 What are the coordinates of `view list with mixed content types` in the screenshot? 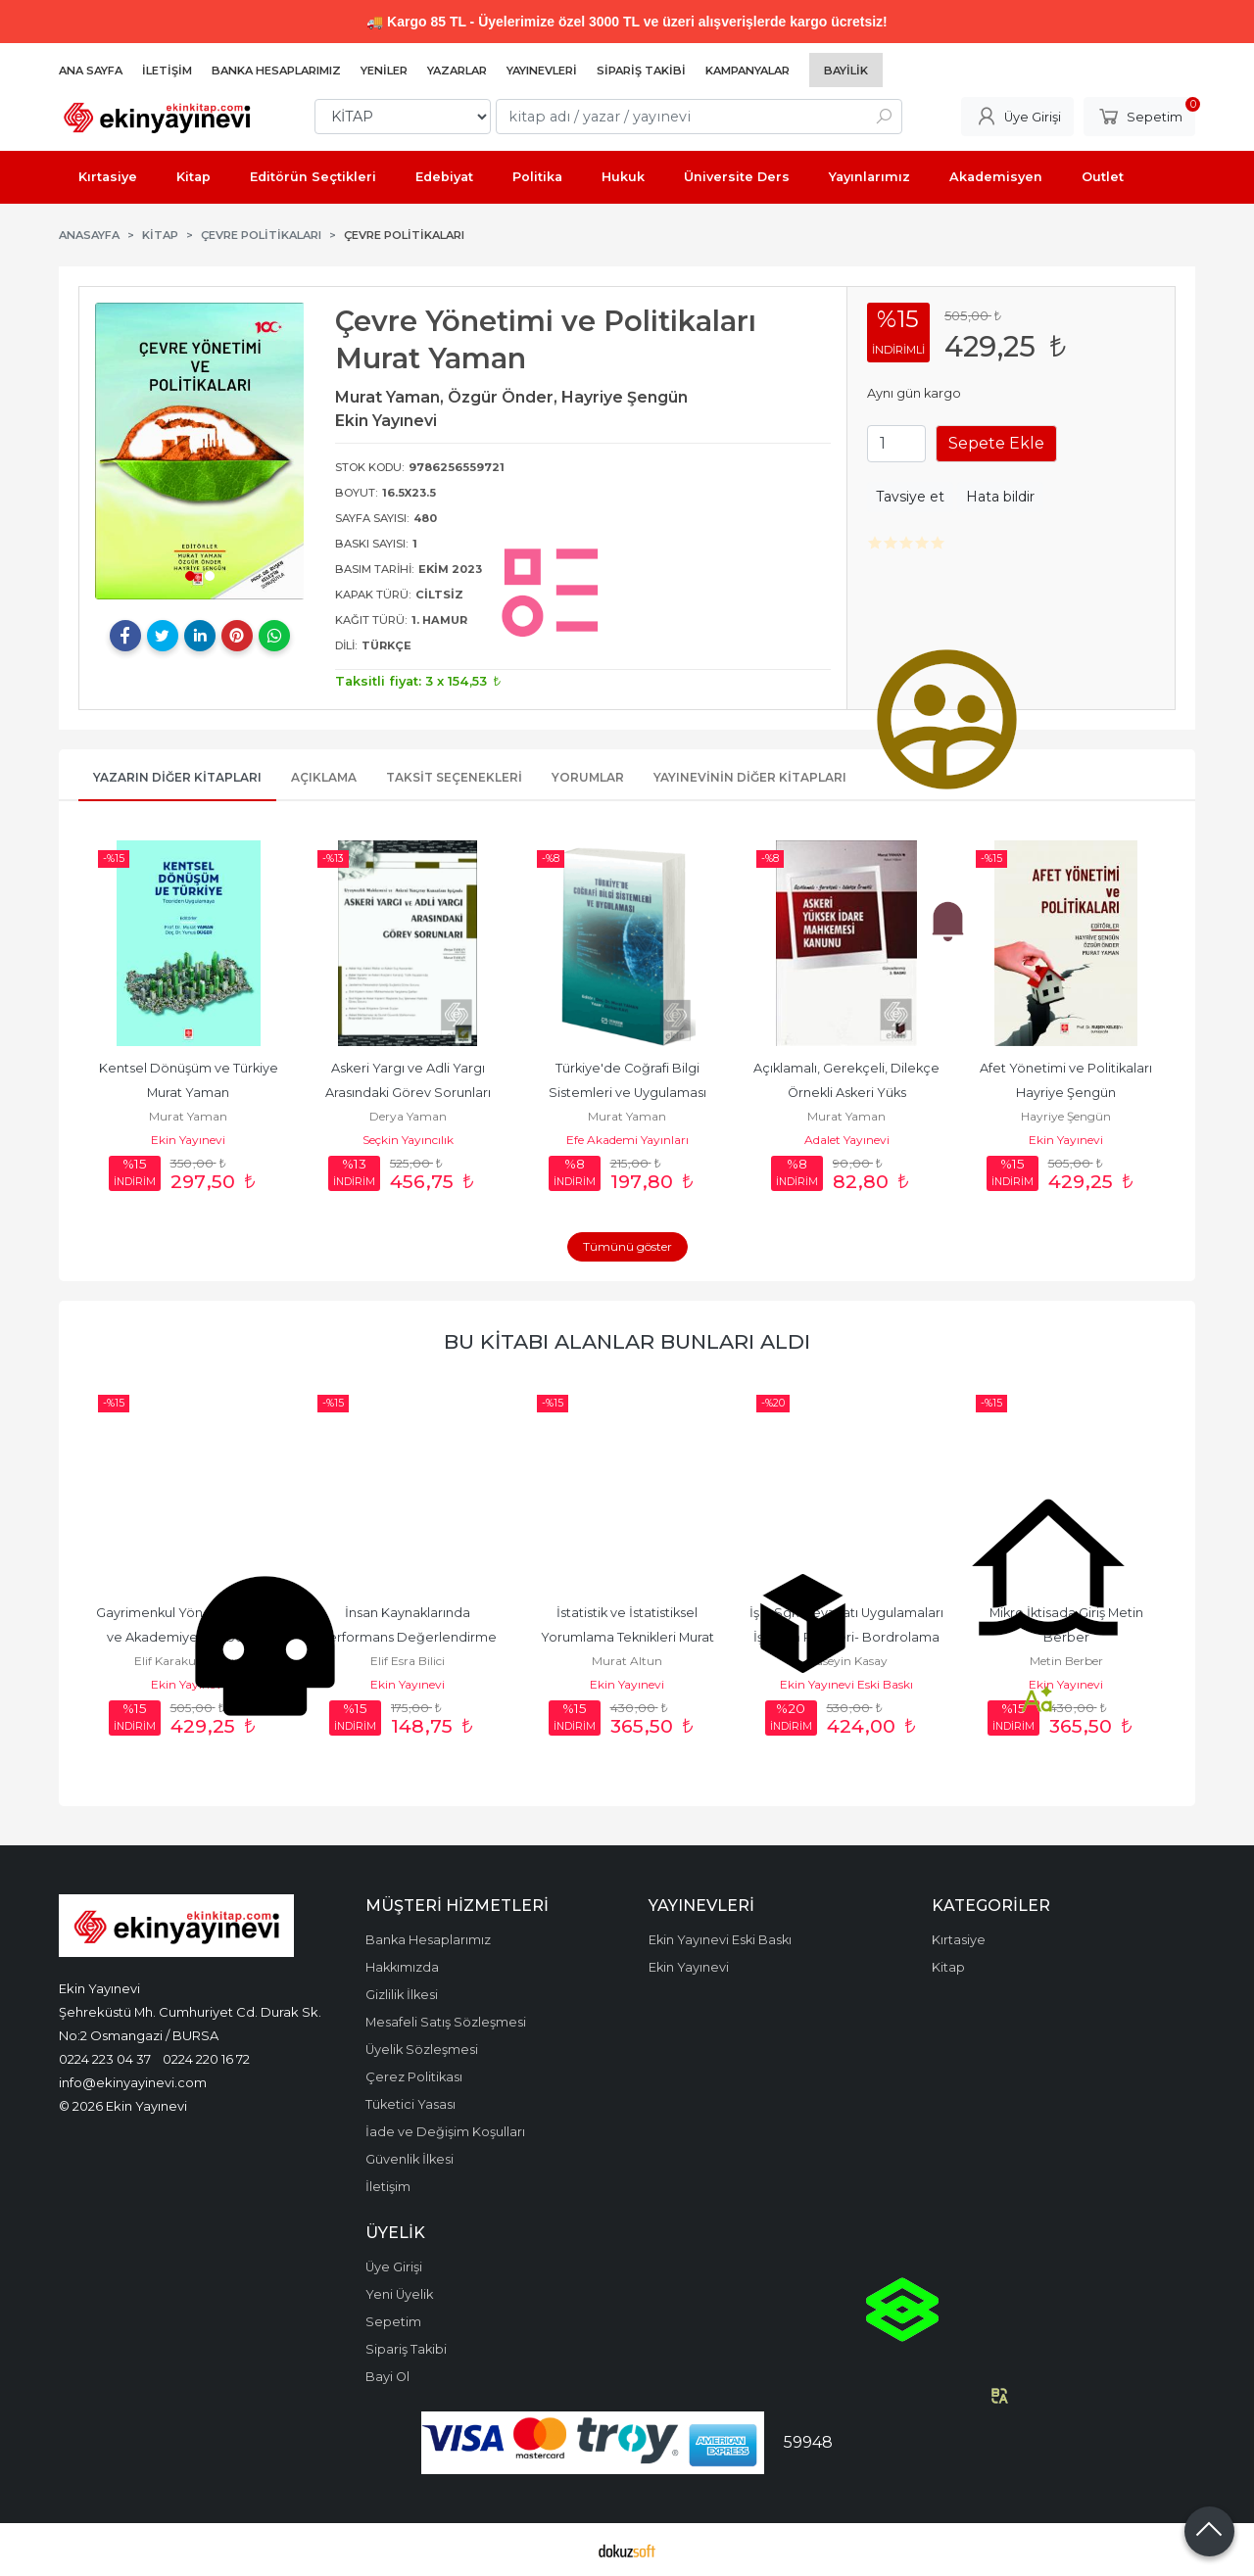 It's located at (551, 590).